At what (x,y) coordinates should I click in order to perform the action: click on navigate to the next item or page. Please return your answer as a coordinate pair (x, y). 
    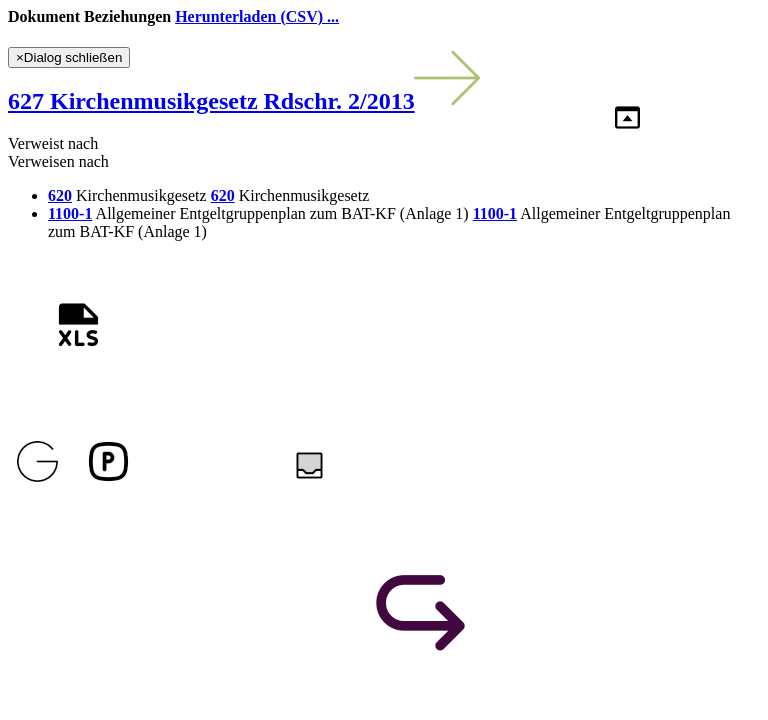
    Looking at the image, I should click on (447, 78).